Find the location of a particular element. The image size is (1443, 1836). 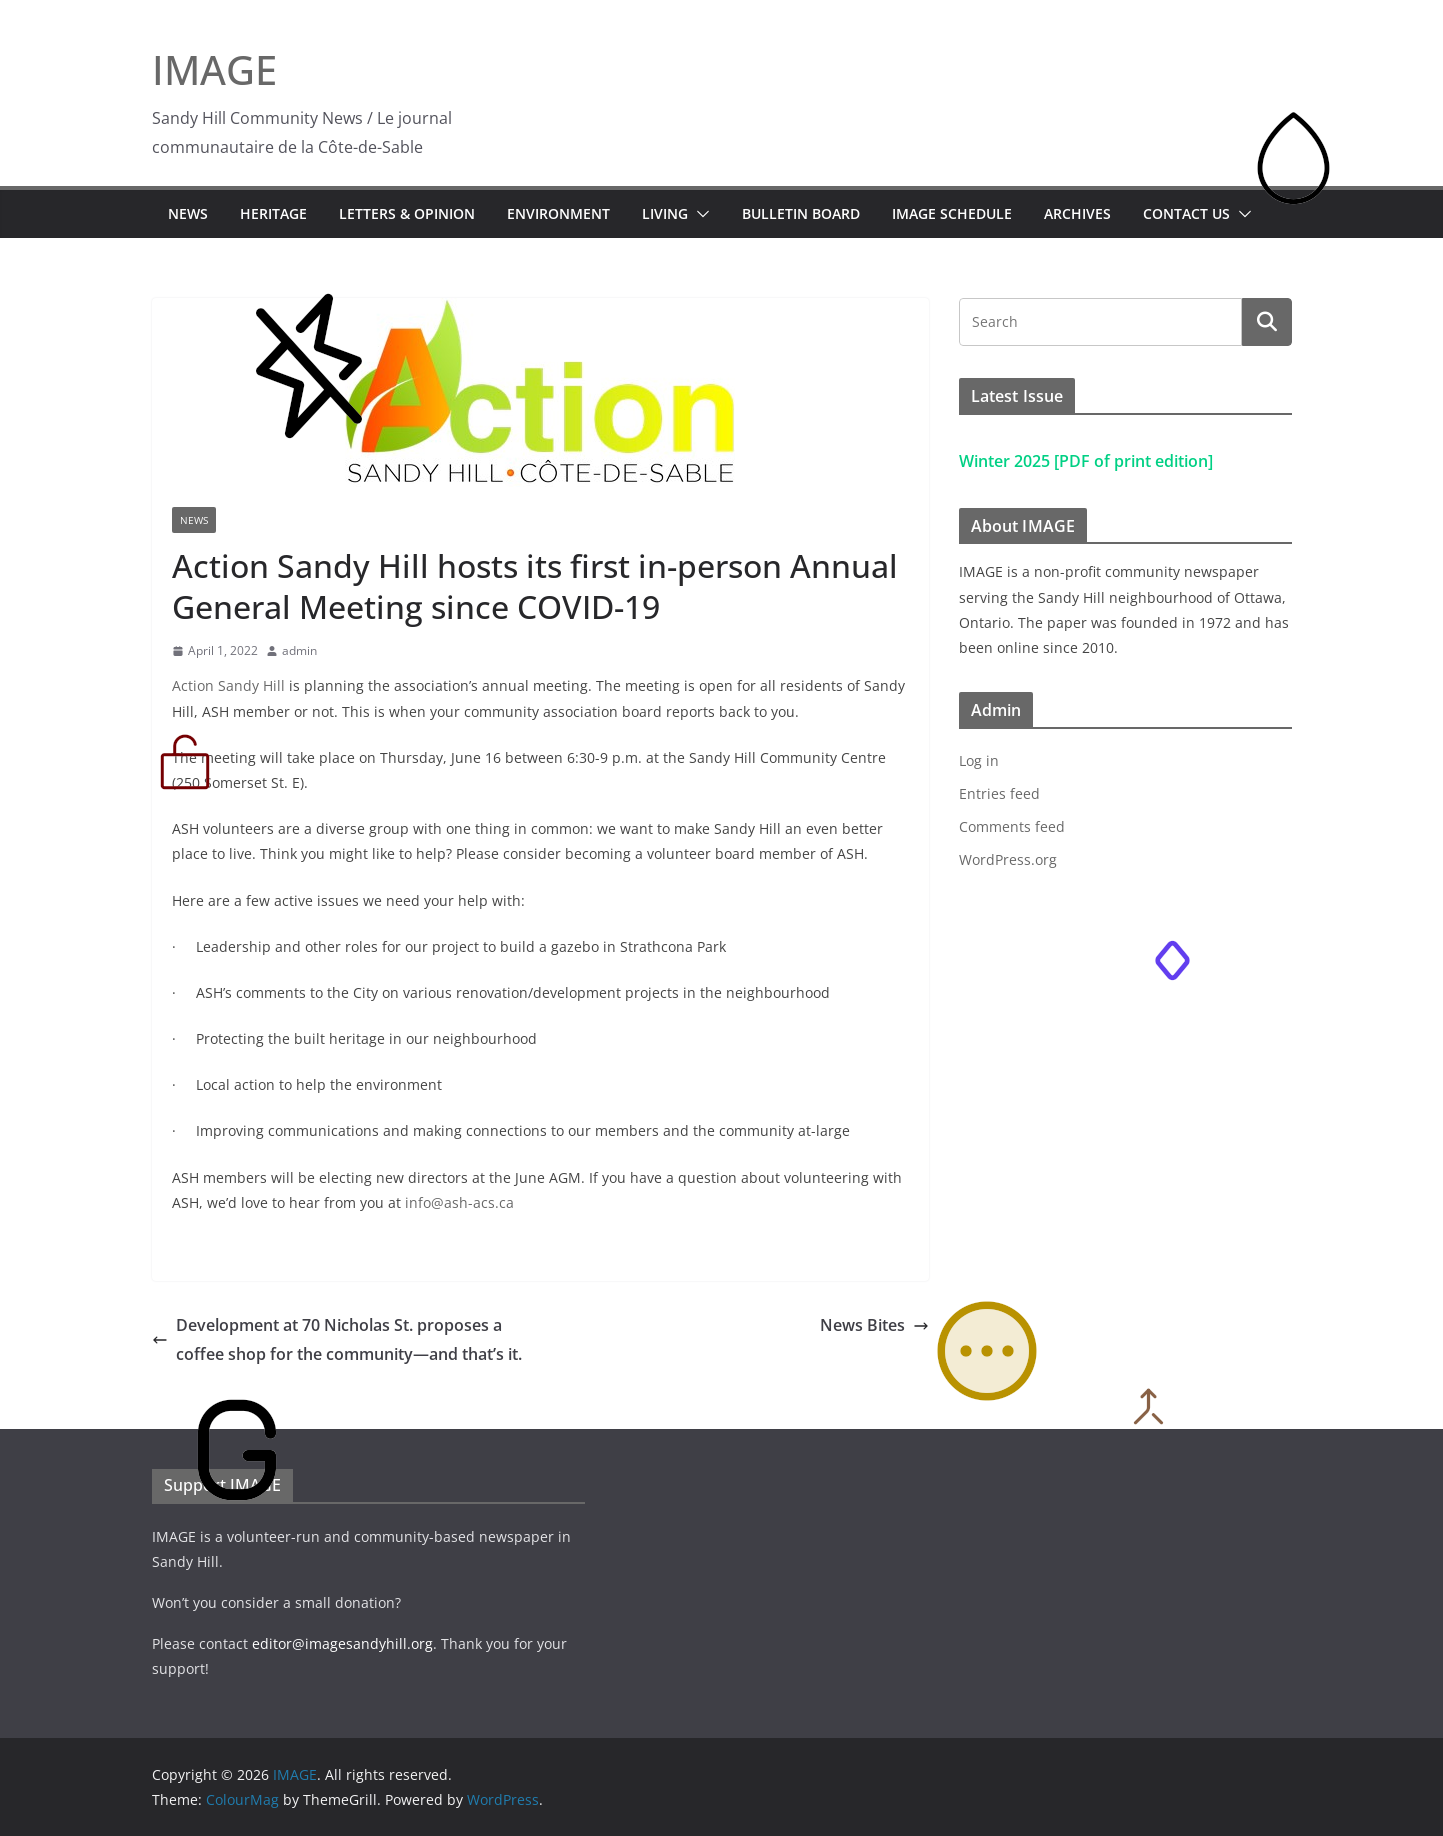

unlock this item or content is located at coordinates (185, 765).